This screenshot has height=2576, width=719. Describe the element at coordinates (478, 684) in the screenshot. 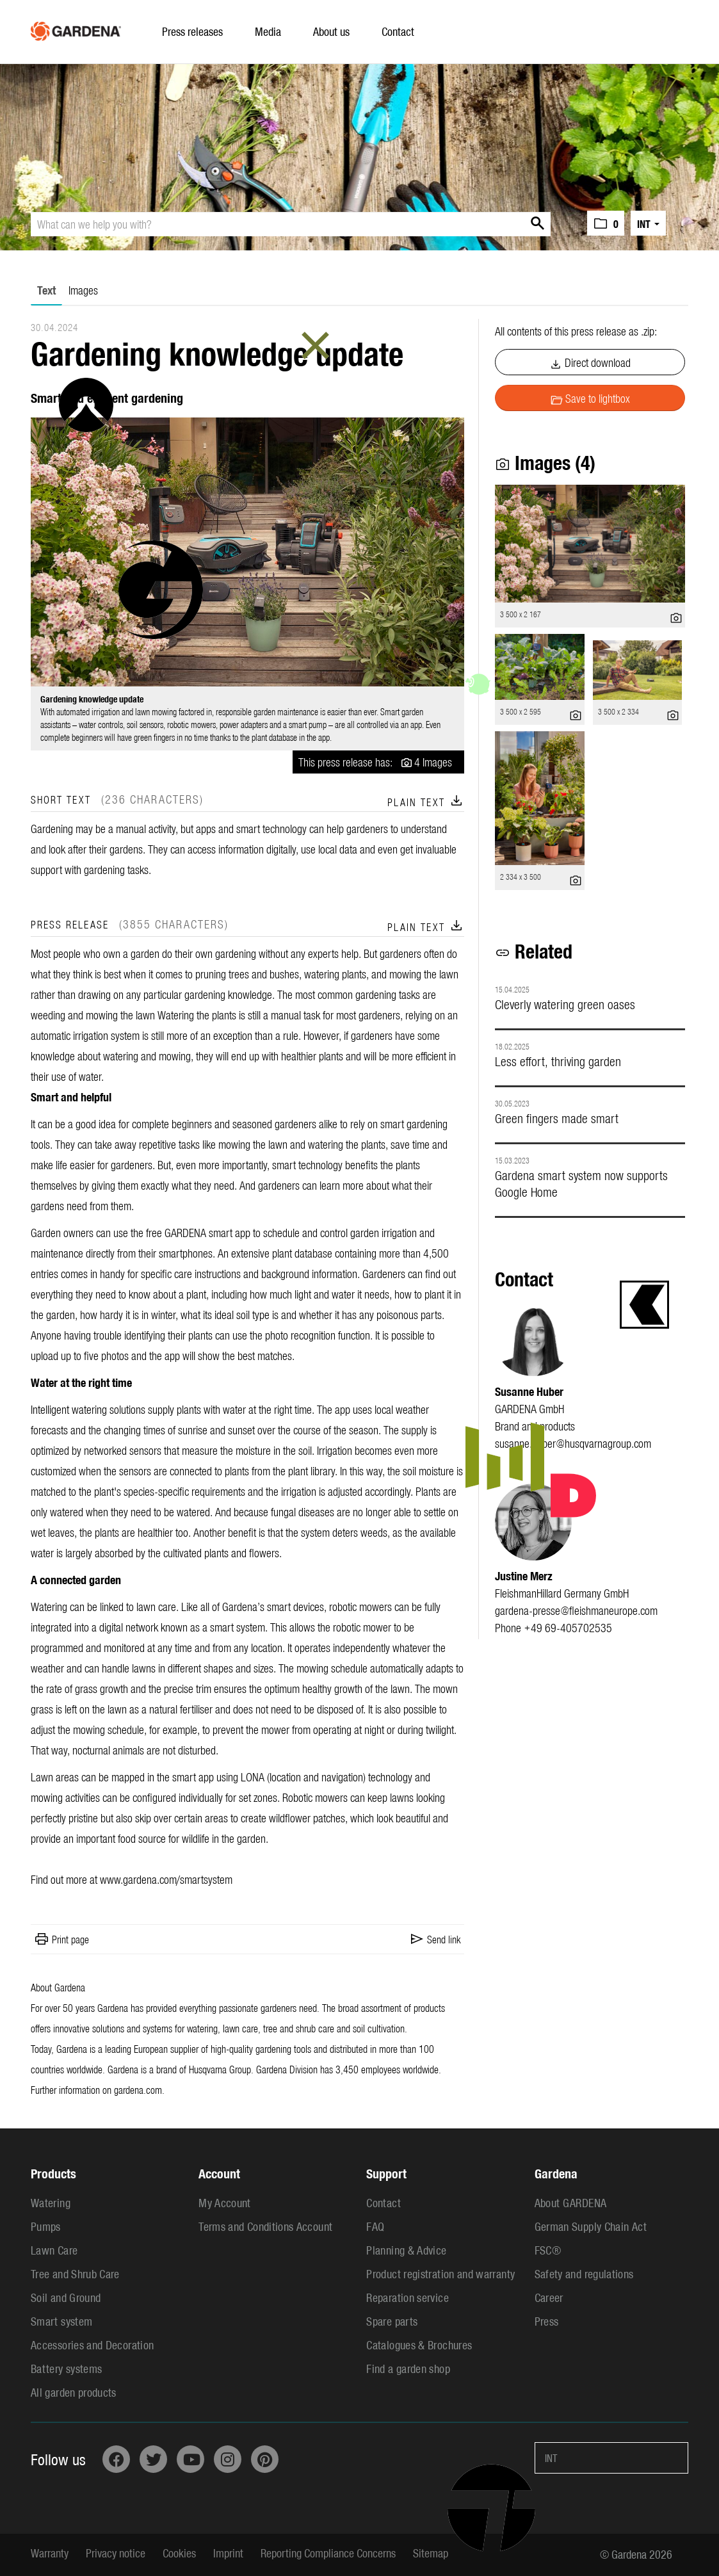

I see `open the Plurk social networking app` at that location.